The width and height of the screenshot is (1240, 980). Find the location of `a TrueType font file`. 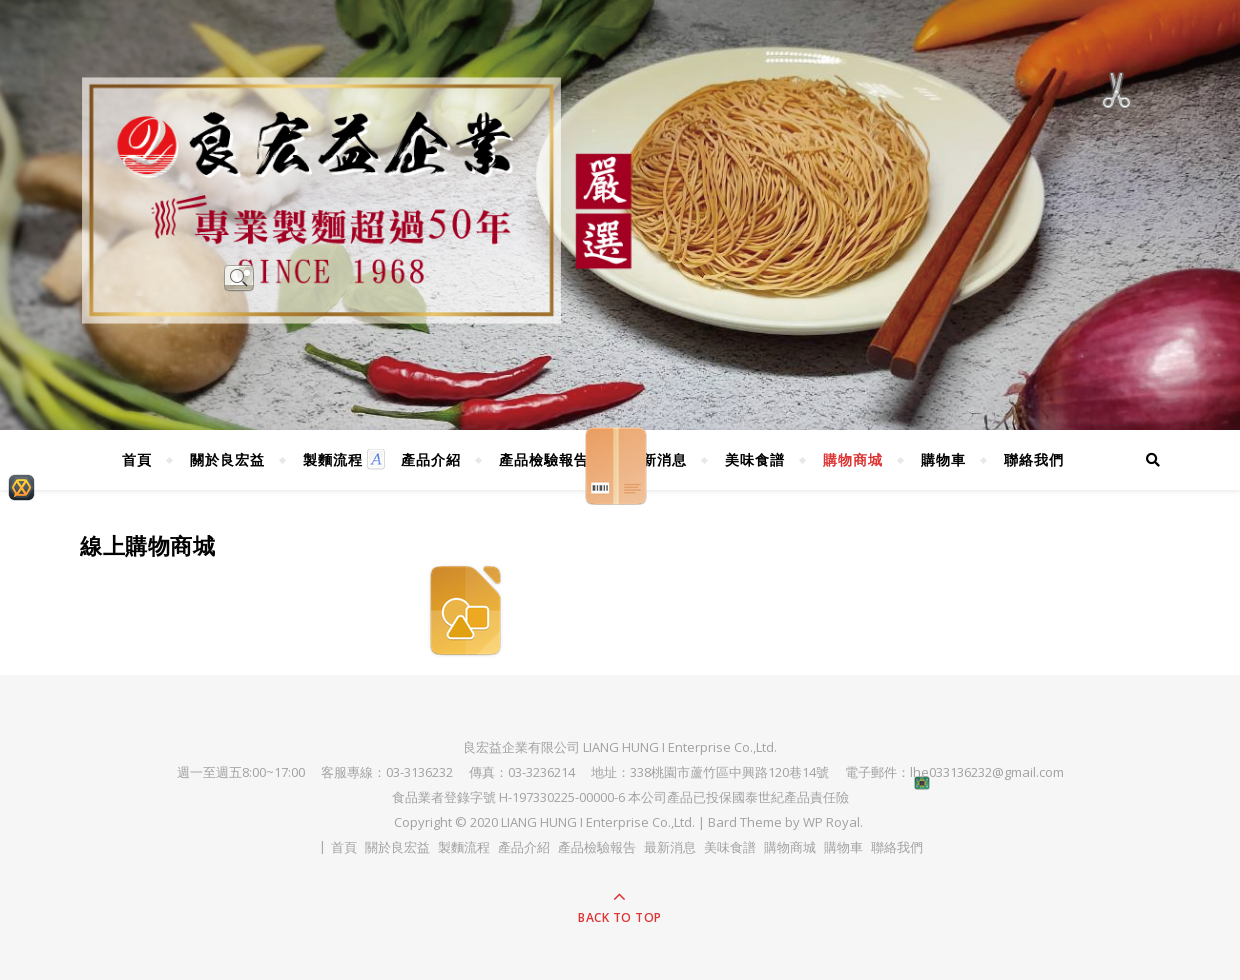

a TrueType font file is located at coordinates (376, 459).